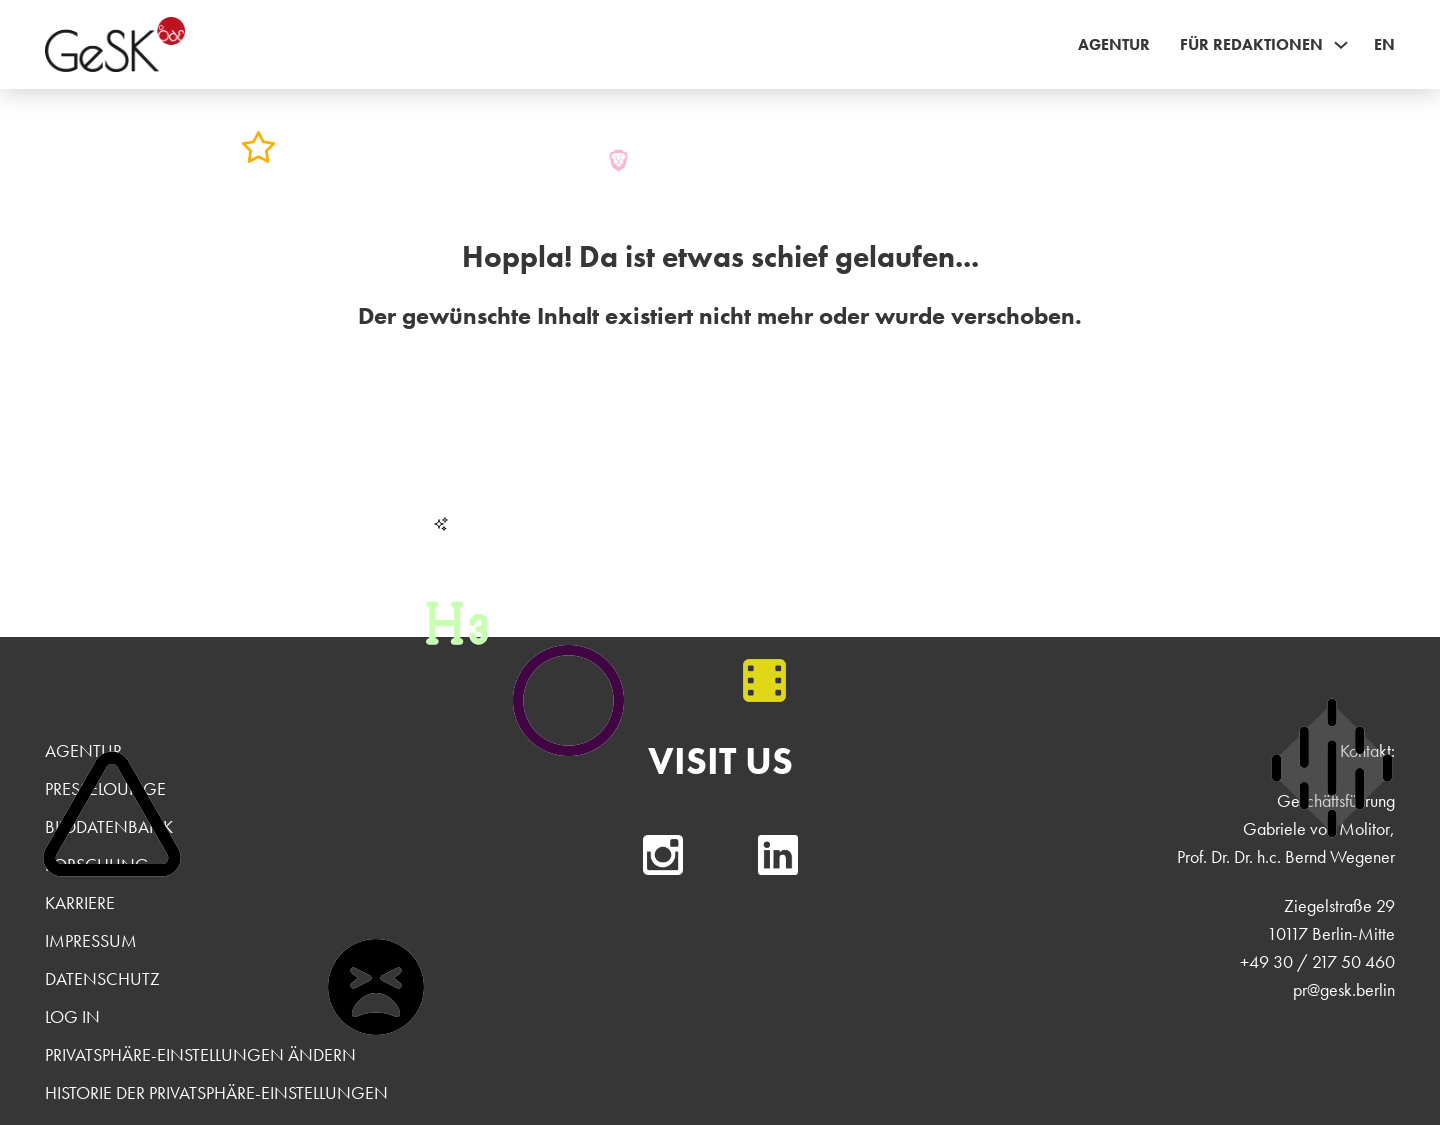 The image size is (1440, 1125). Describe the element at coordinates (441, 524) in the screenshot. I see `indicates new or AI-generated content` at that location.